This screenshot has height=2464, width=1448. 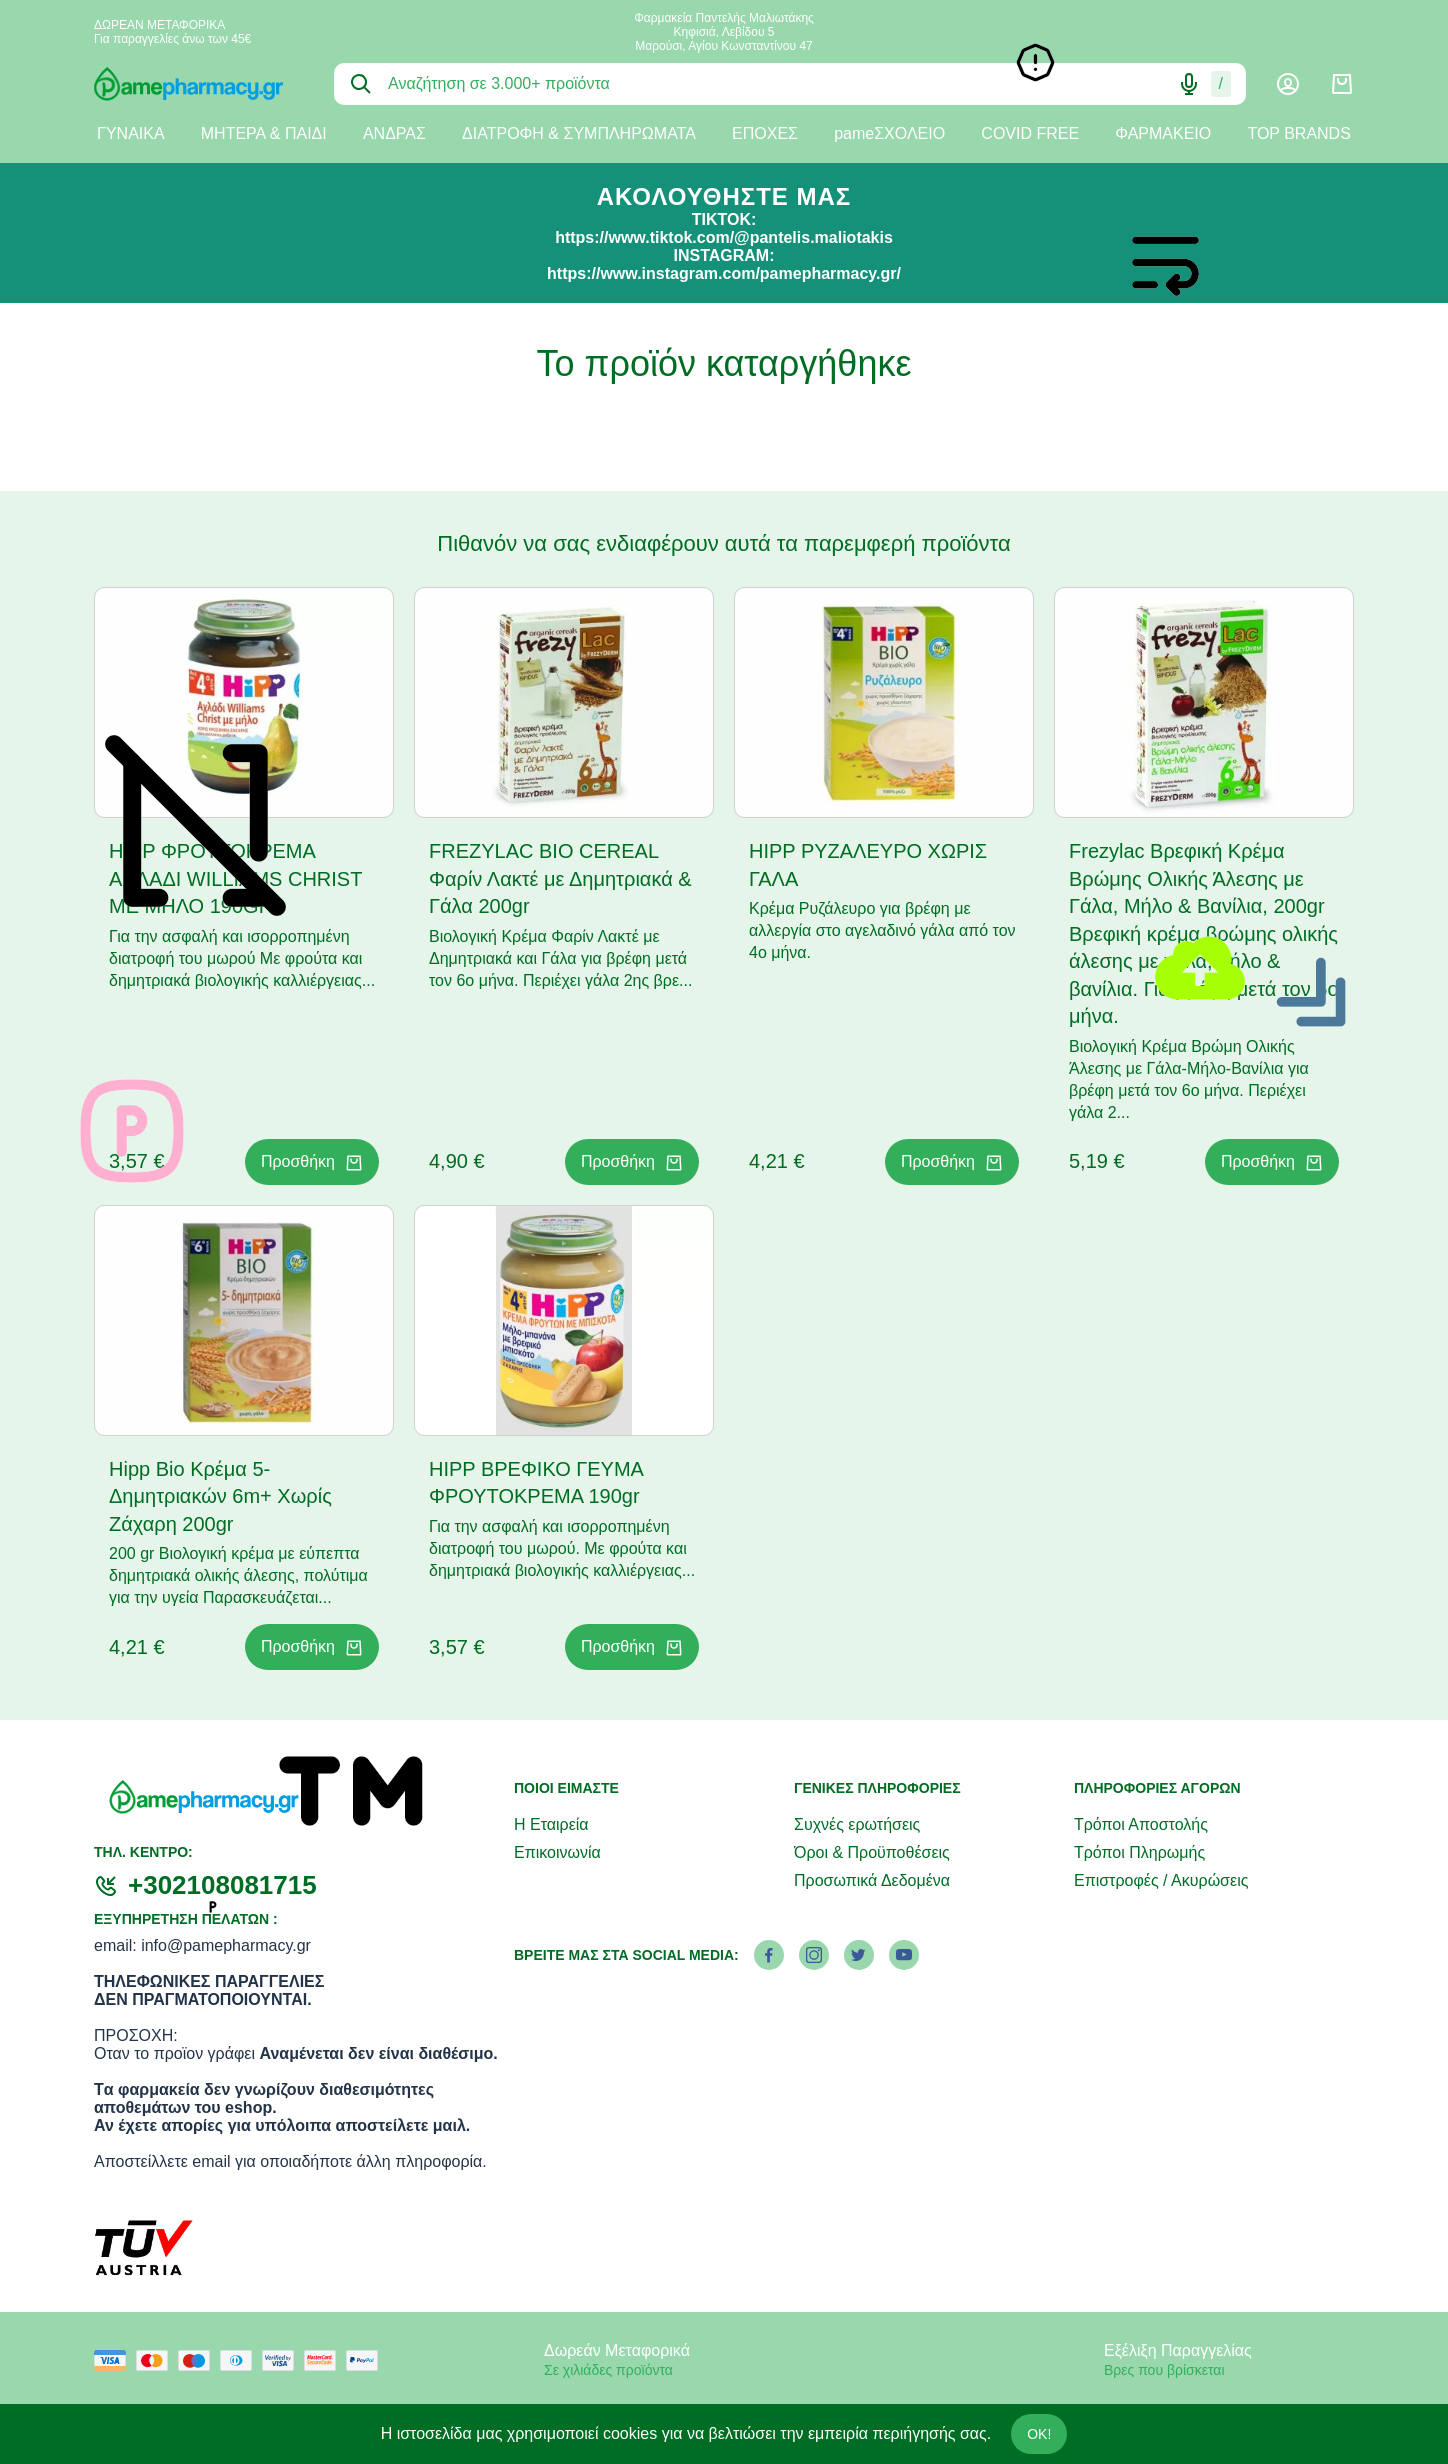 What do you see at coordinates (1200, 968) in the screenshot?
I see `upload file to cloud storage` at bounding box center [1200, 968].